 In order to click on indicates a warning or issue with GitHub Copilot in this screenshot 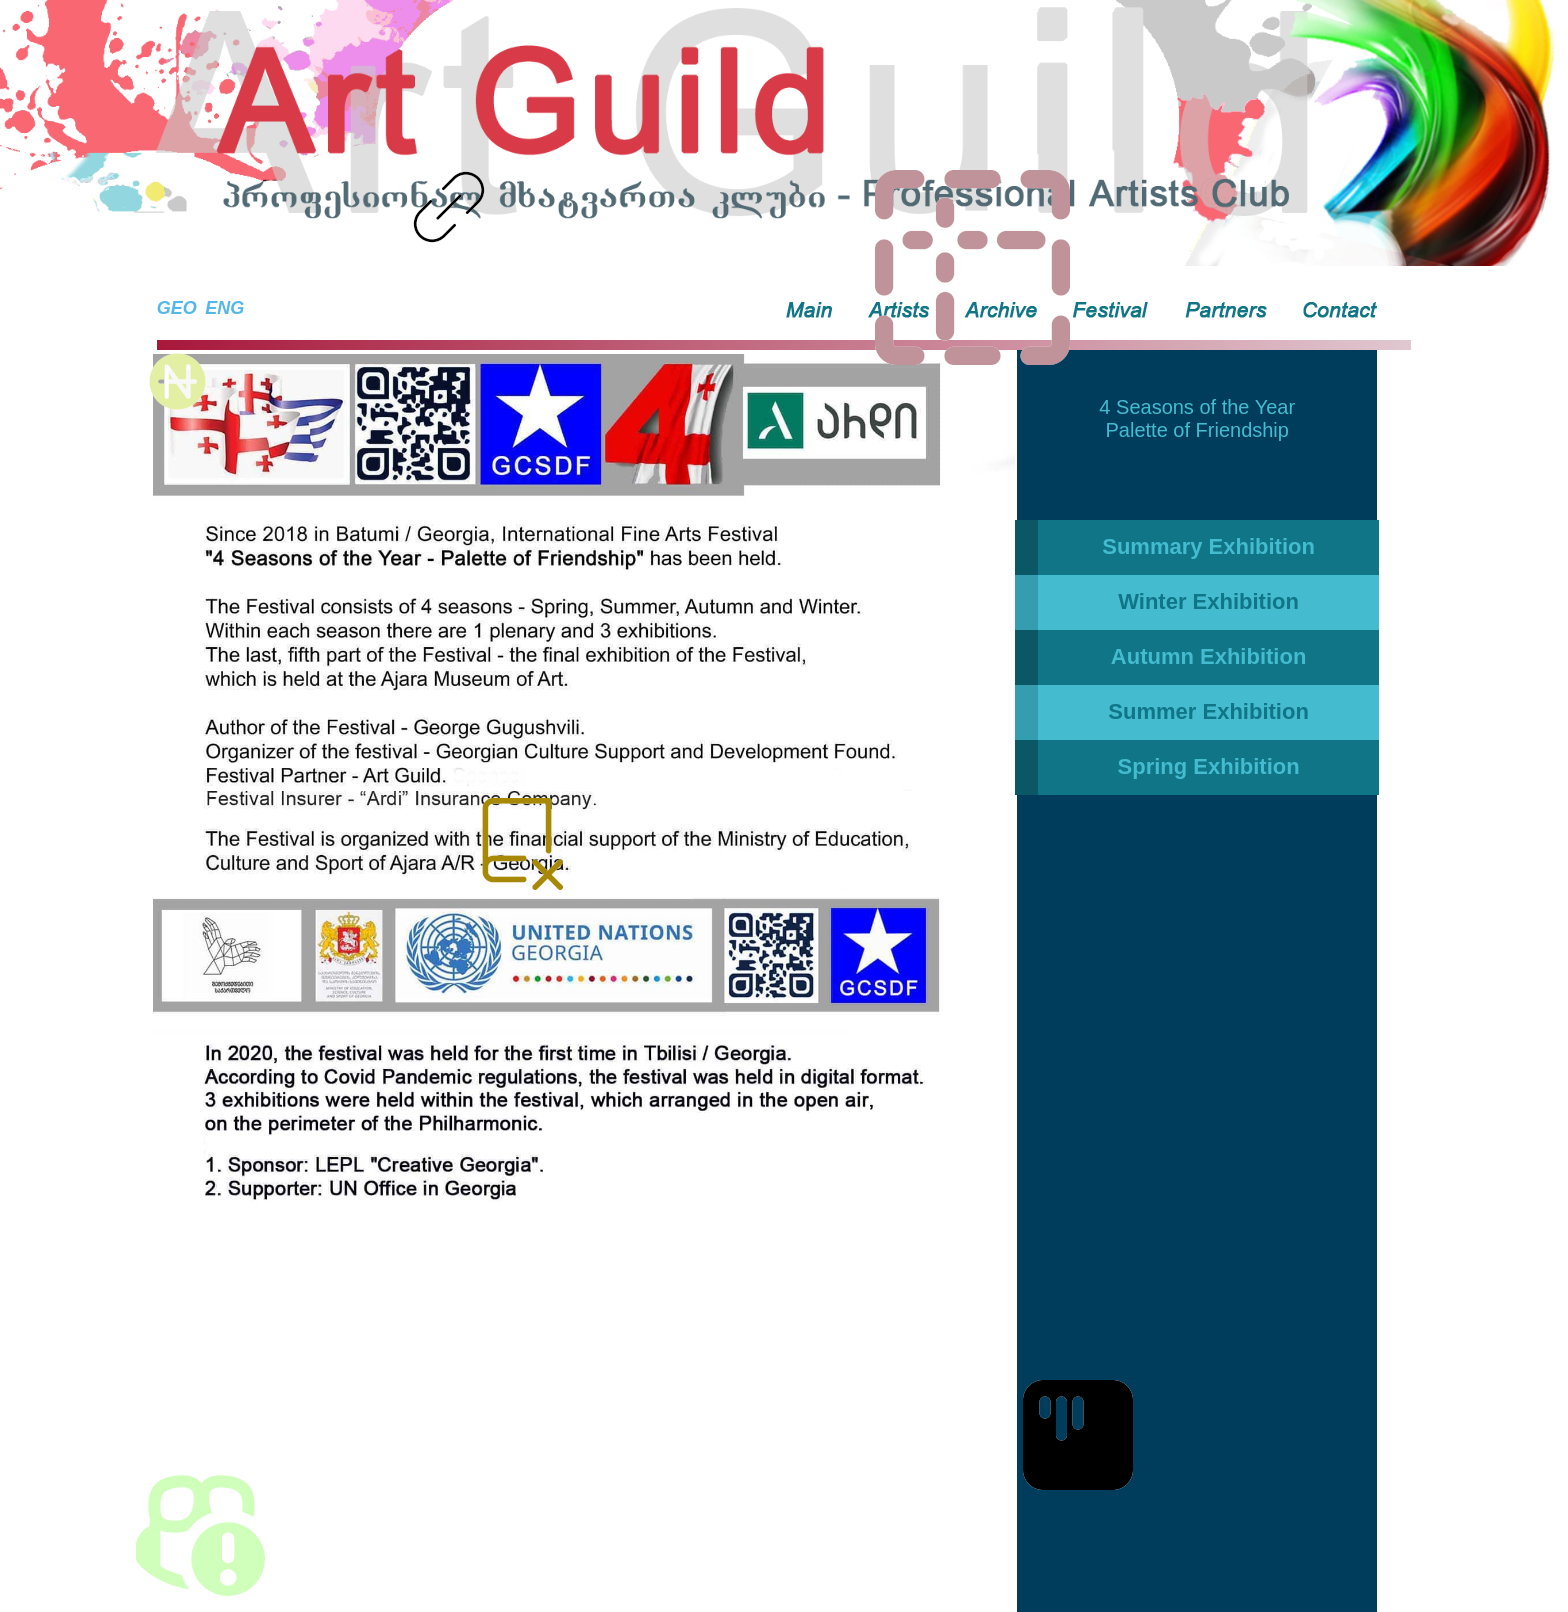, I will do `click(201, 1532)`.